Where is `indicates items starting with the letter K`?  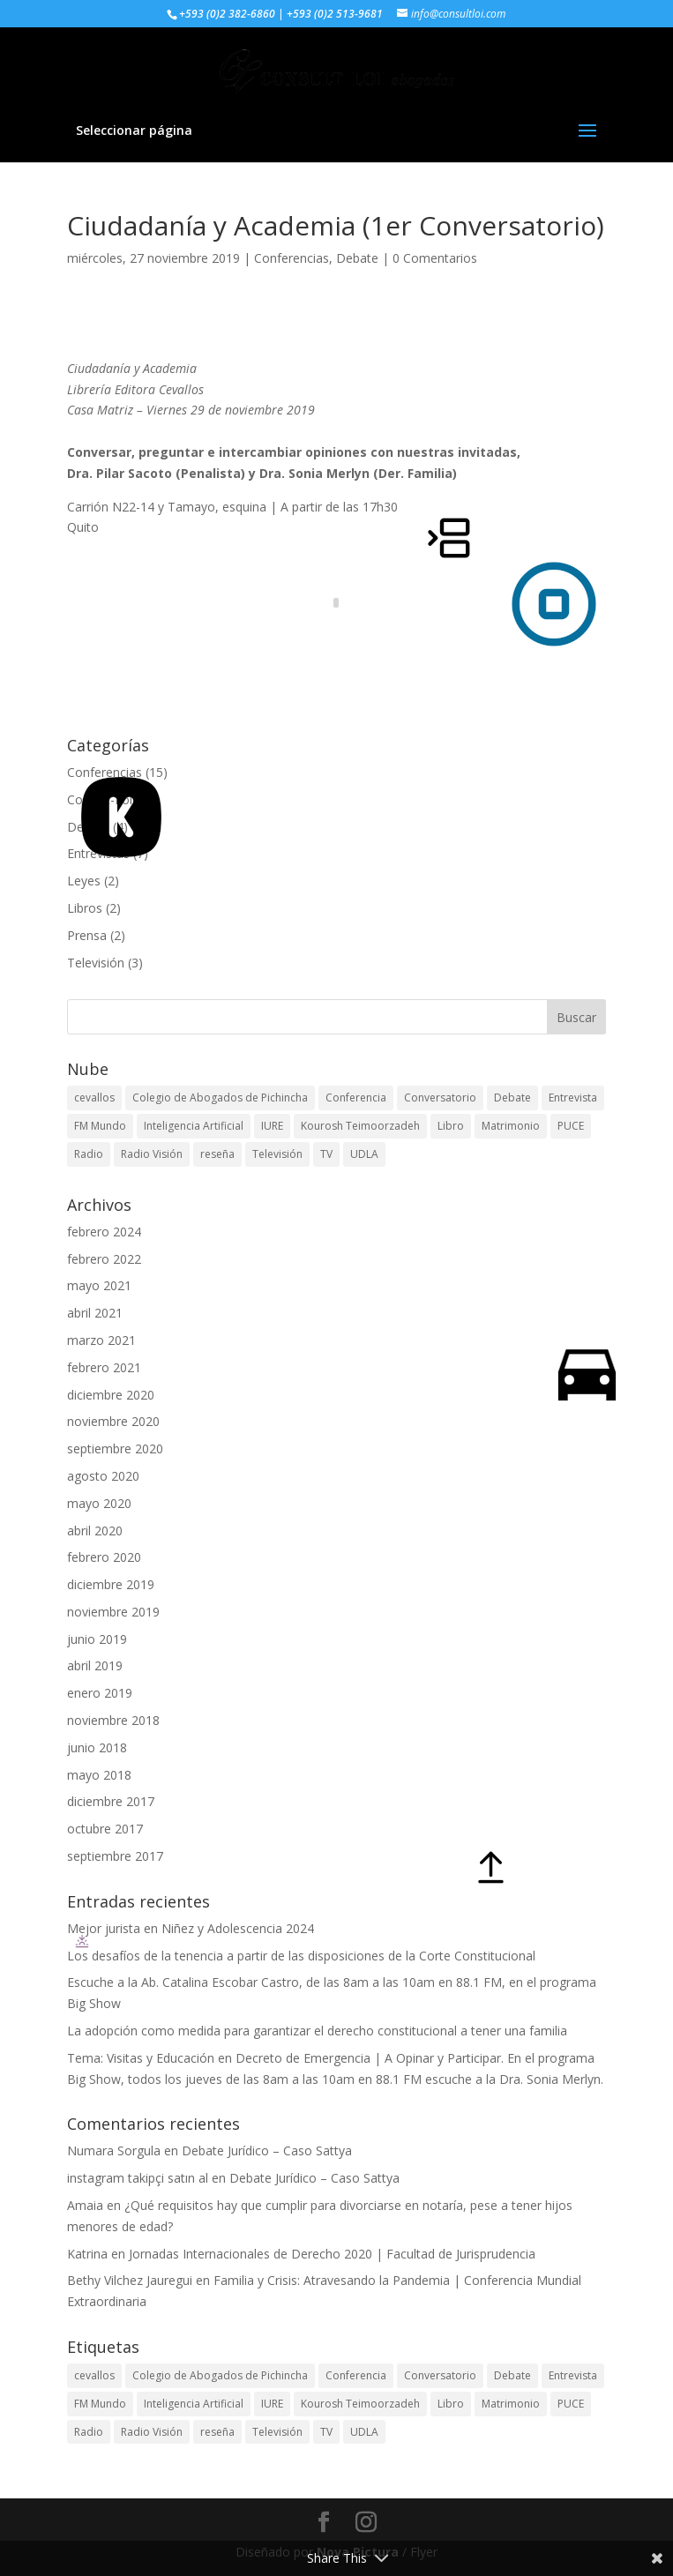
indicates items starting with the letter K is located at coordinates (121, 817).